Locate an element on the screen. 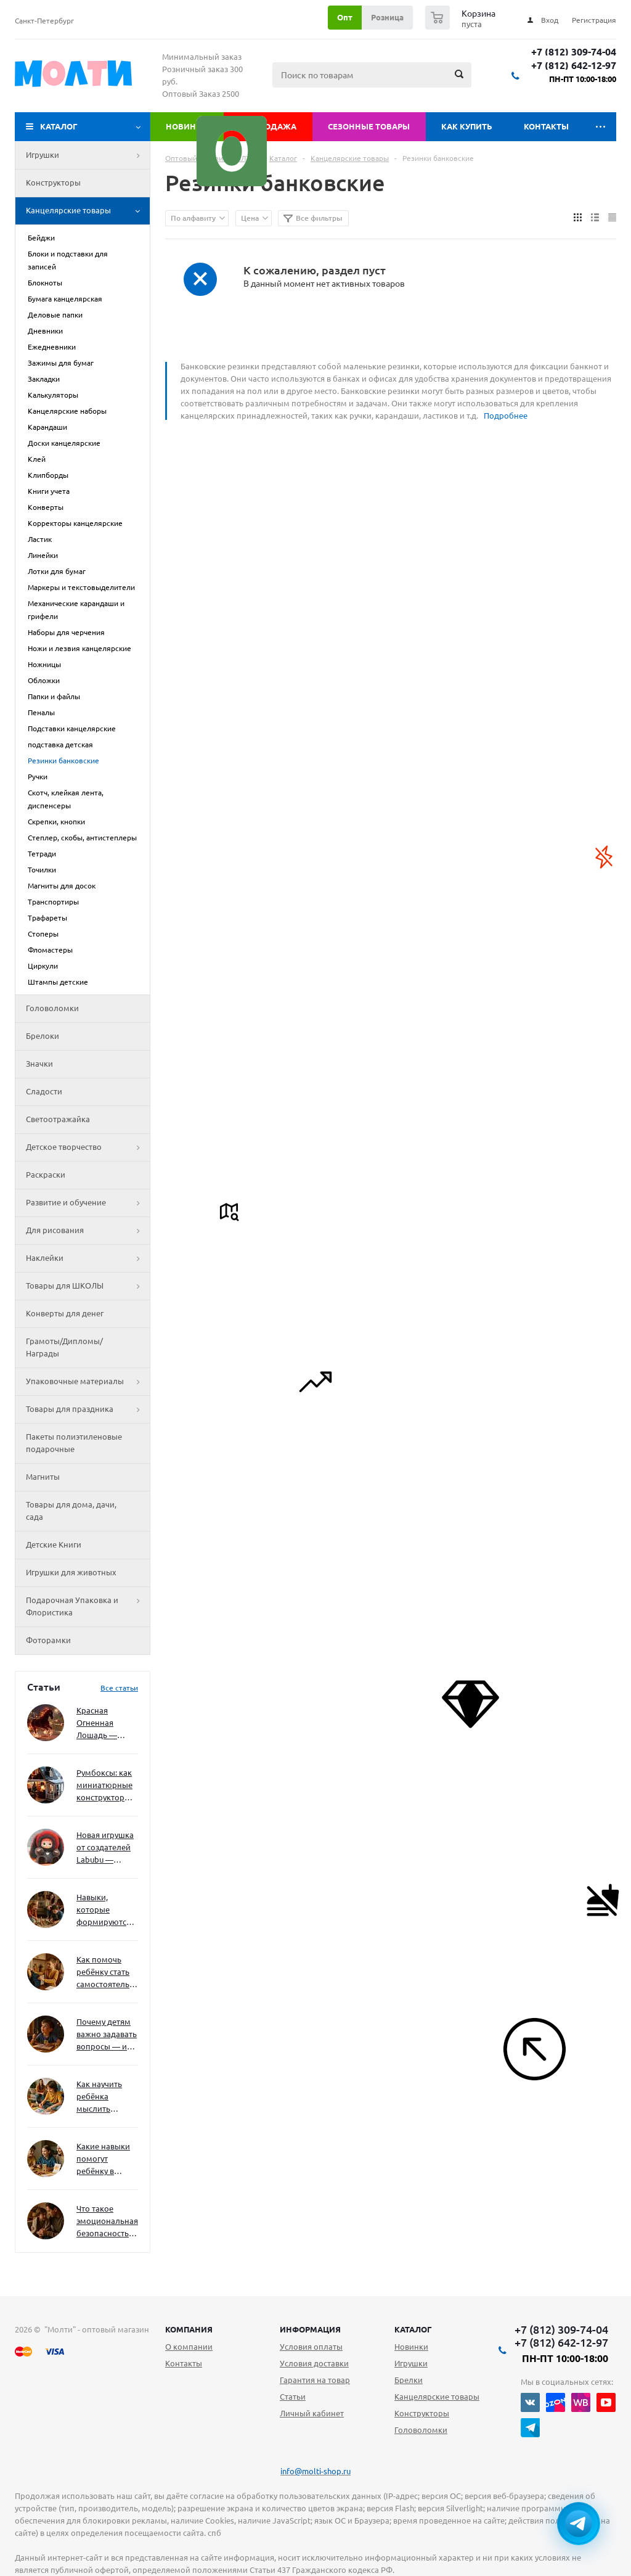  indicates food or eating is not allowed is located at coordinates (603, 1900).